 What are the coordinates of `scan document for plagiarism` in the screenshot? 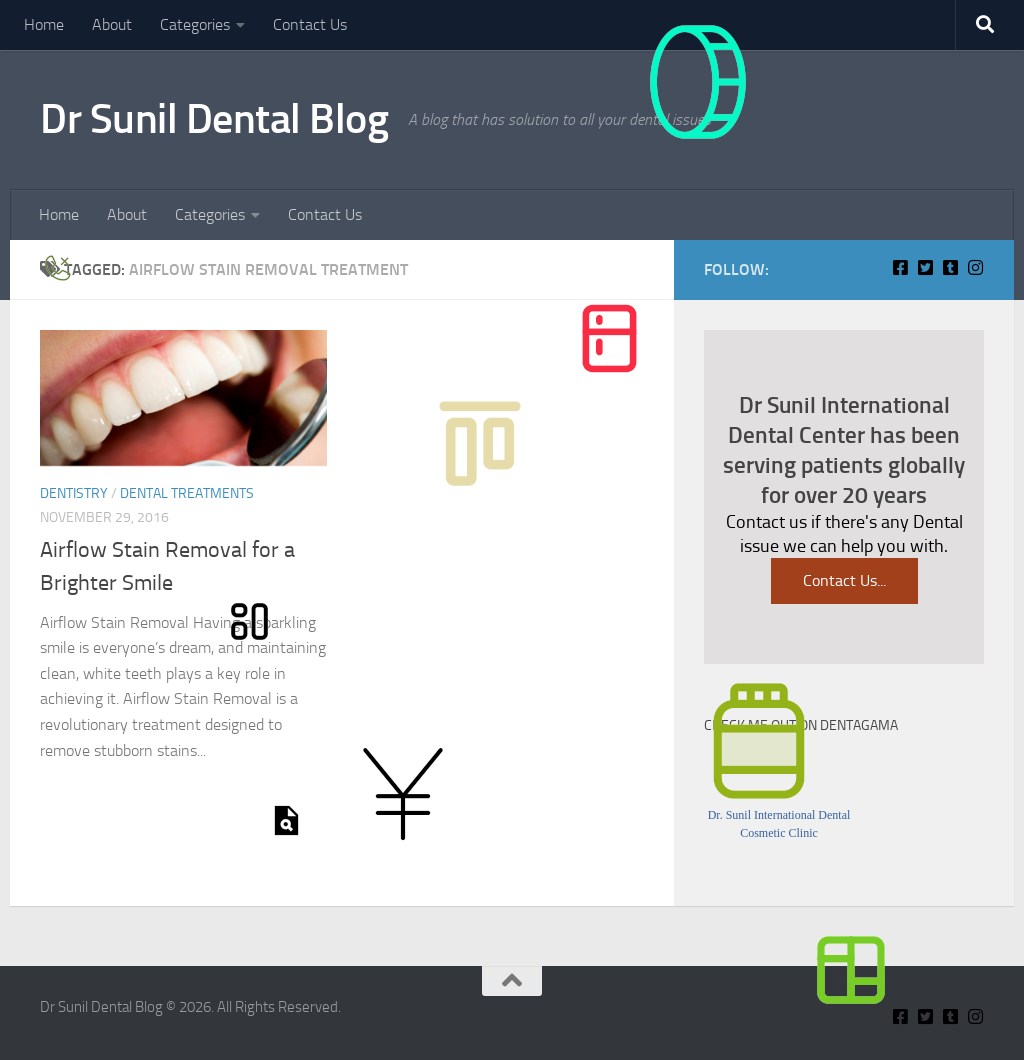 It's located at (286, 820).